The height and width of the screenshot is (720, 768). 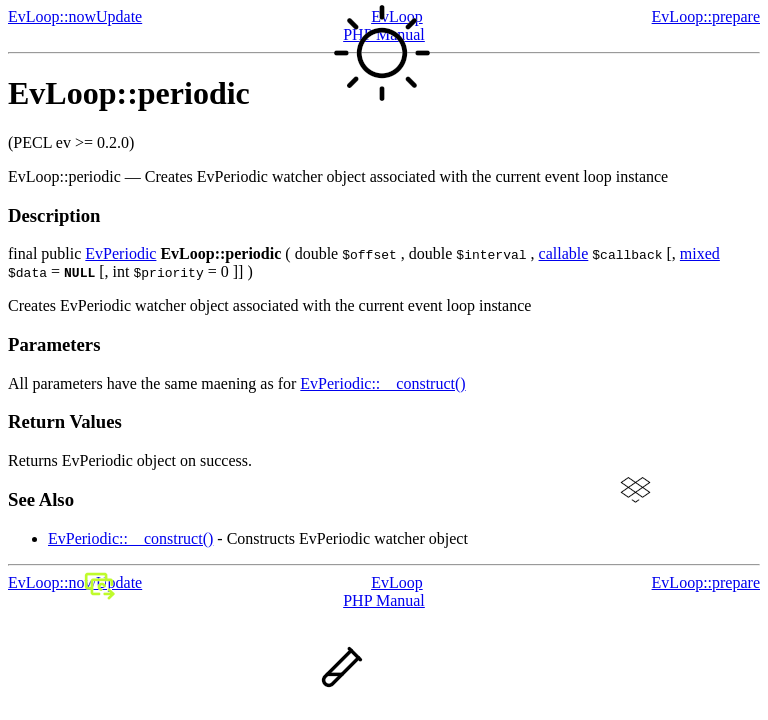 What do you see at coordinates (635, 488) in the screenshot?
I see `access dropbox cloud storage` at bounding box center [635, 488].